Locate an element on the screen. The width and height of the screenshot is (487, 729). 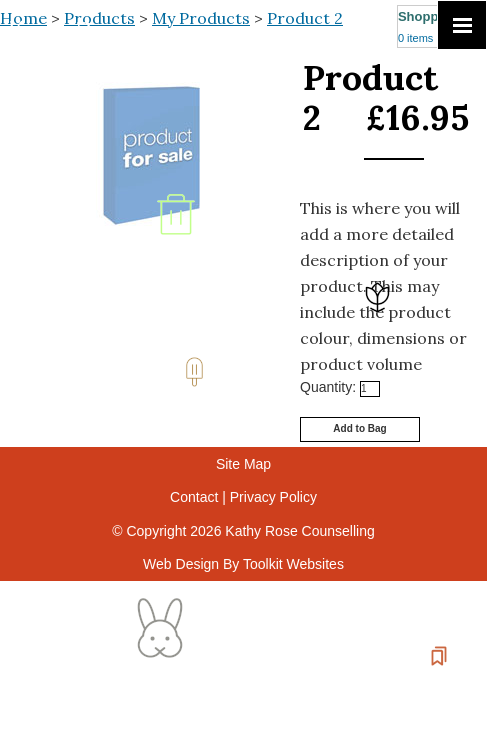
delete this item is located at coordinates (176, 216).